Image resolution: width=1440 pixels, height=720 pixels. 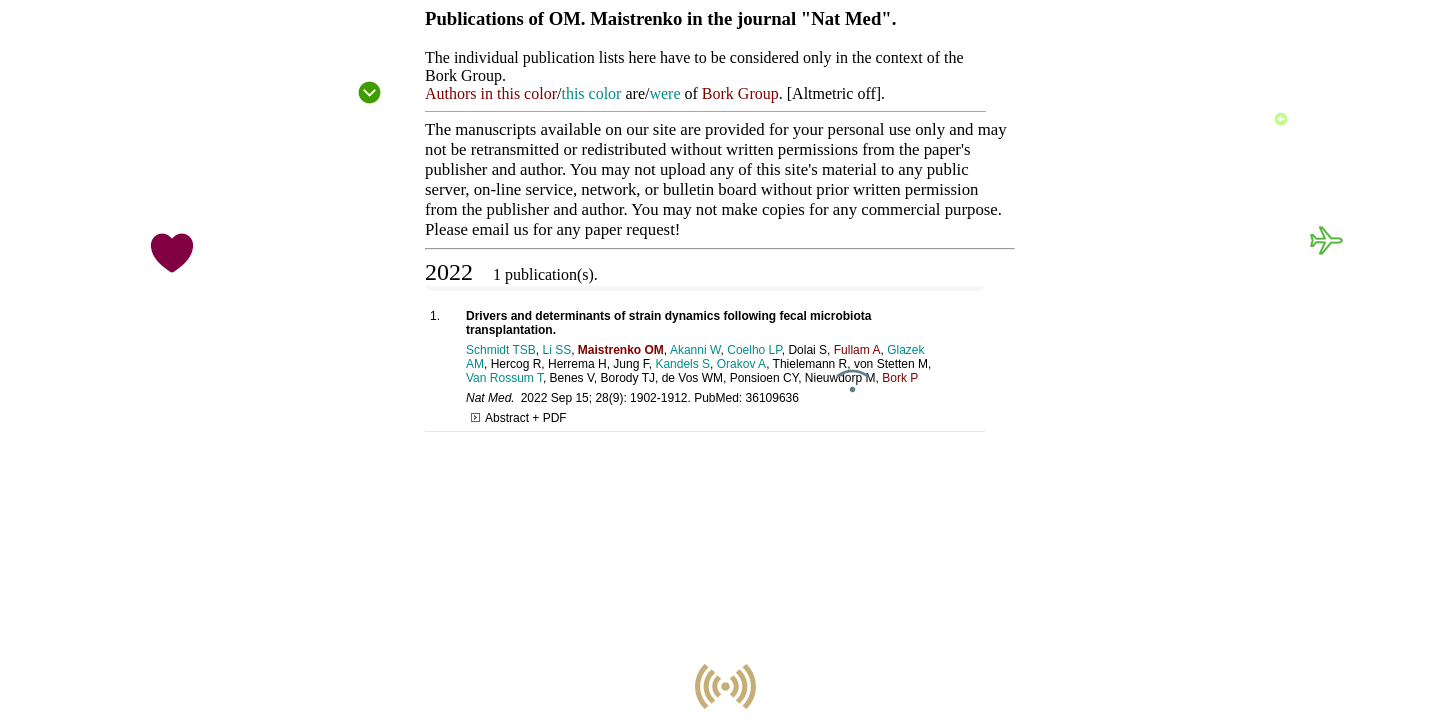 I want to click on enable airplane mode, so click(x=1326, y=240).